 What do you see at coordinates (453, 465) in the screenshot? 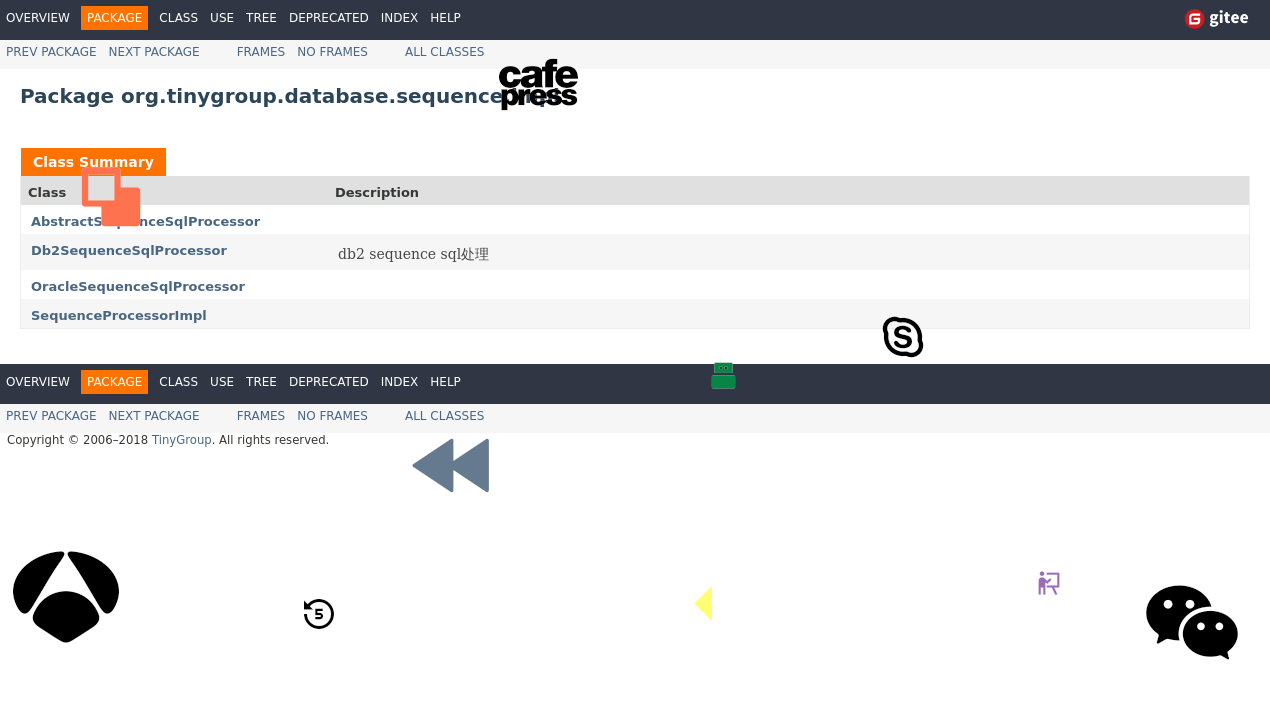
I see `rewind or skip backward in media playback` at bounding box center [453, 465].